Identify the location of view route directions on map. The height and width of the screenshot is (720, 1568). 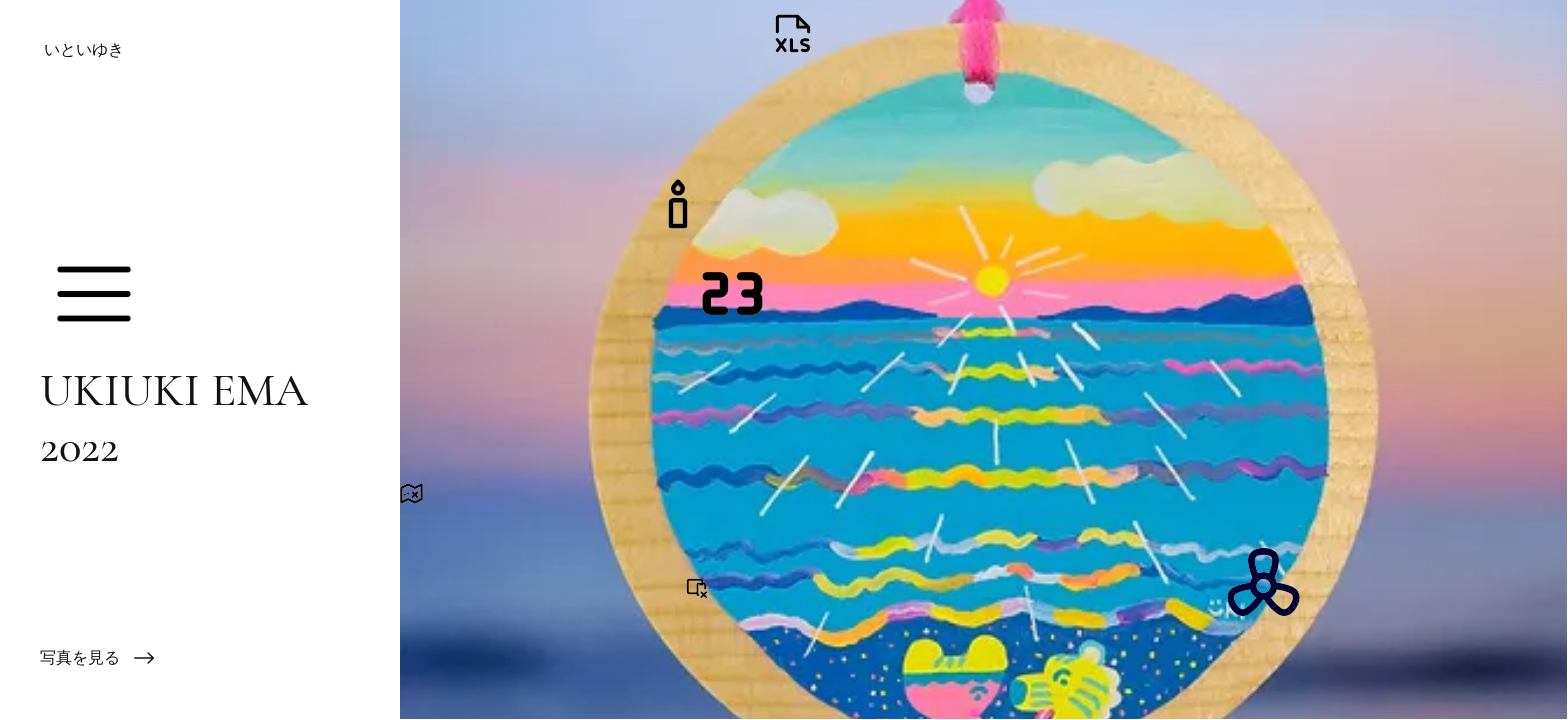
(411, 493).